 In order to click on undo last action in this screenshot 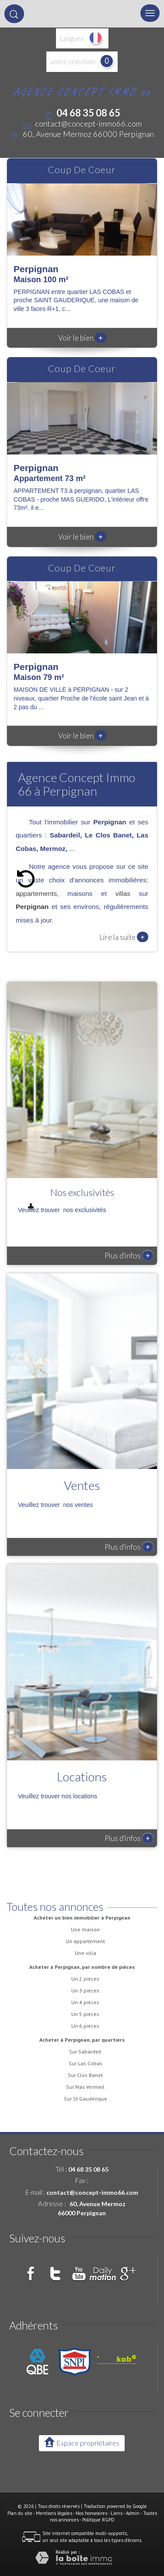, I will do `click(26, 879)`.